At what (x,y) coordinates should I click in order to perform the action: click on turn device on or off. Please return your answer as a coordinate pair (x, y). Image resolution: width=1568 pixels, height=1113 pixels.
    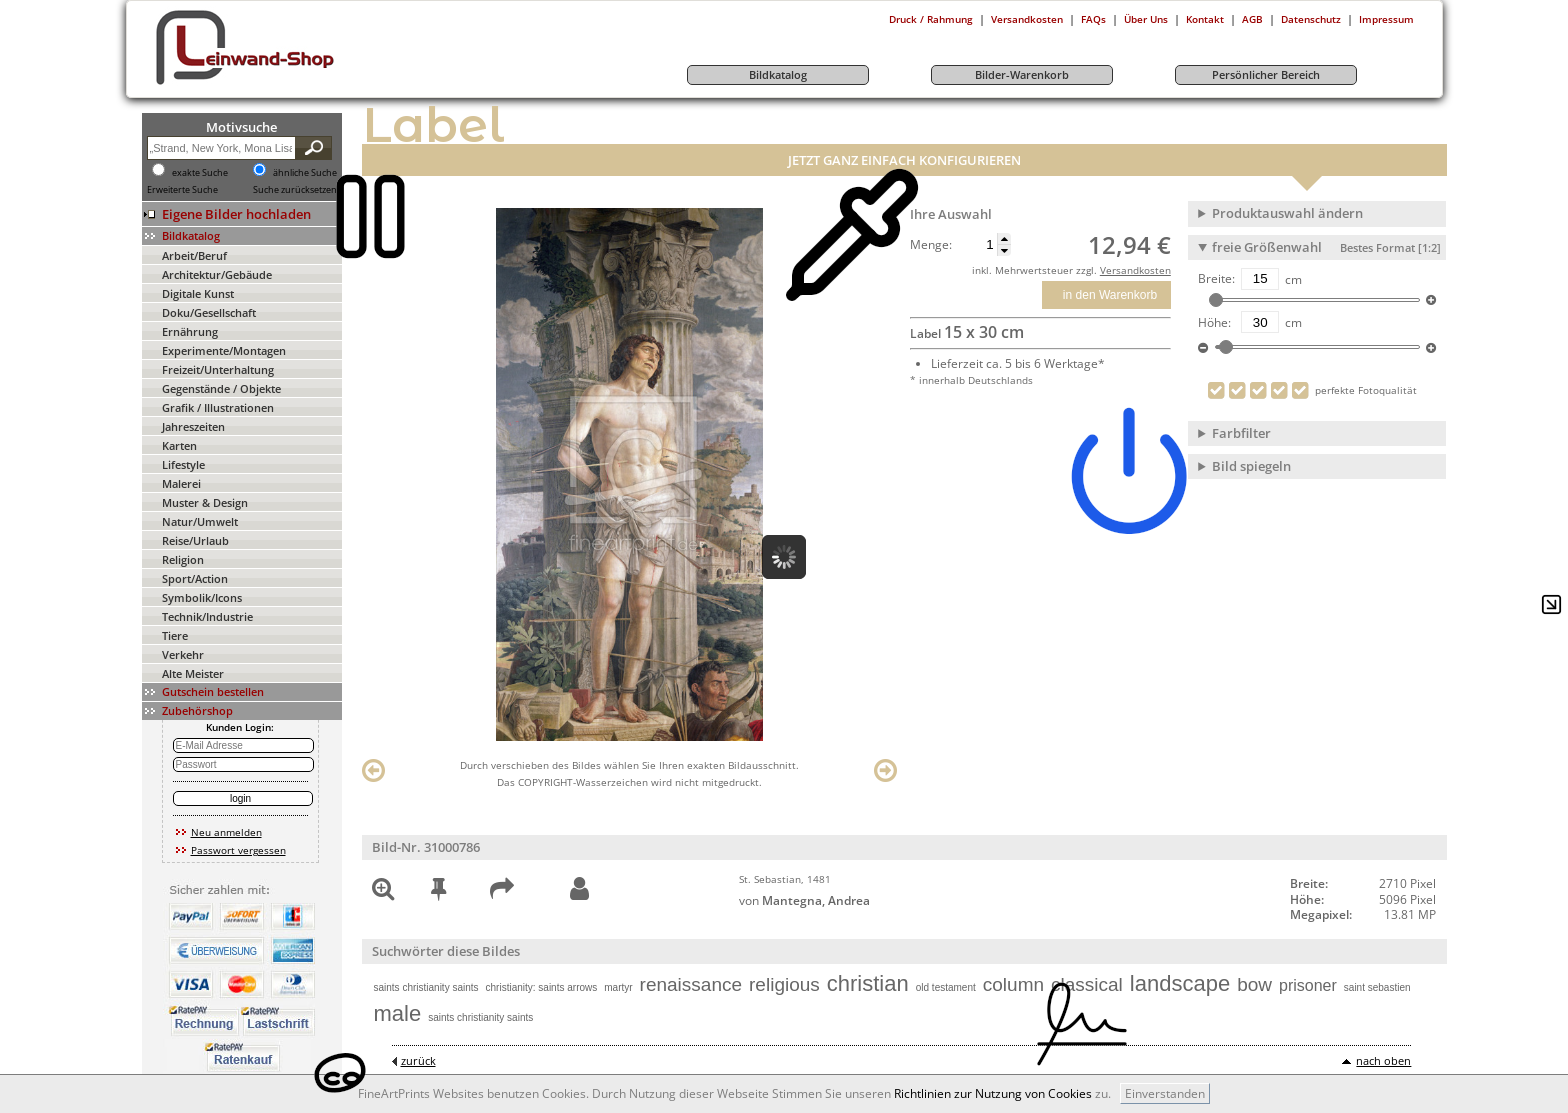
    Looking at the image, I should click on (1129, 471).